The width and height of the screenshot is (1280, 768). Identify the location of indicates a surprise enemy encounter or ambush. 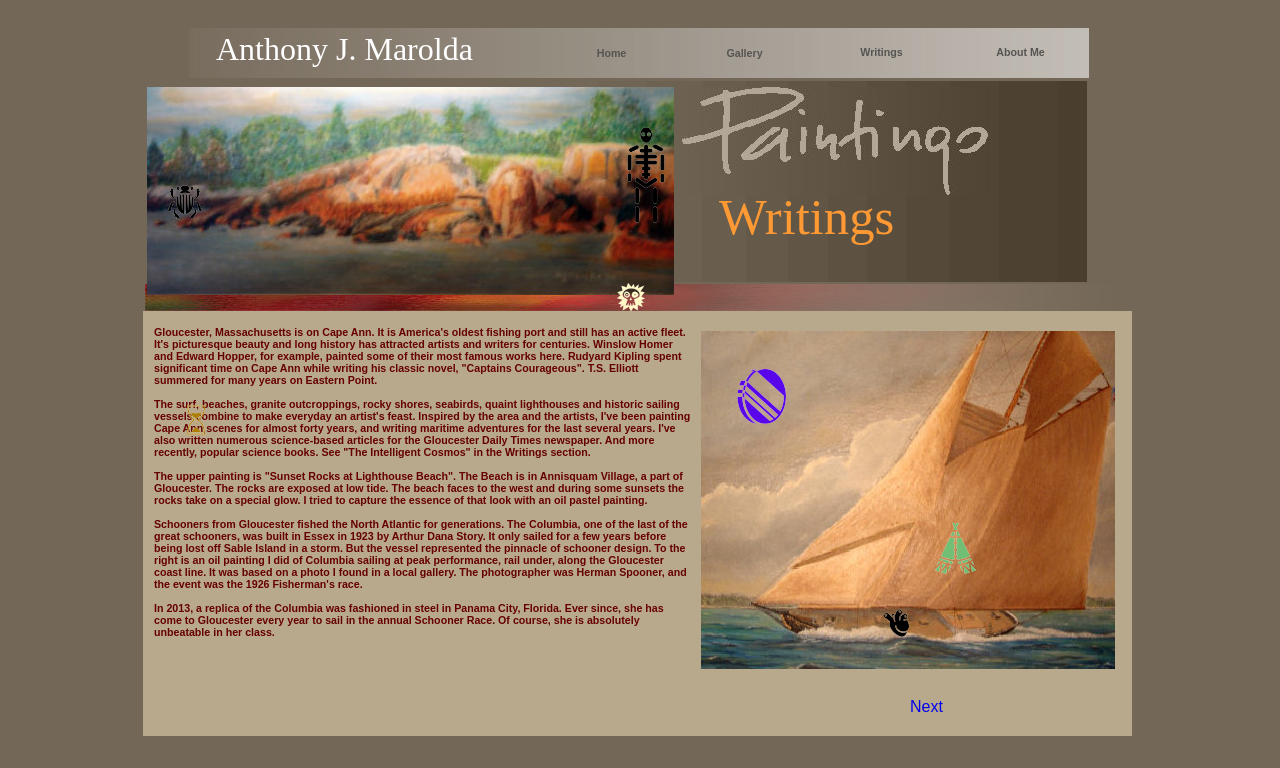
(631, 297).